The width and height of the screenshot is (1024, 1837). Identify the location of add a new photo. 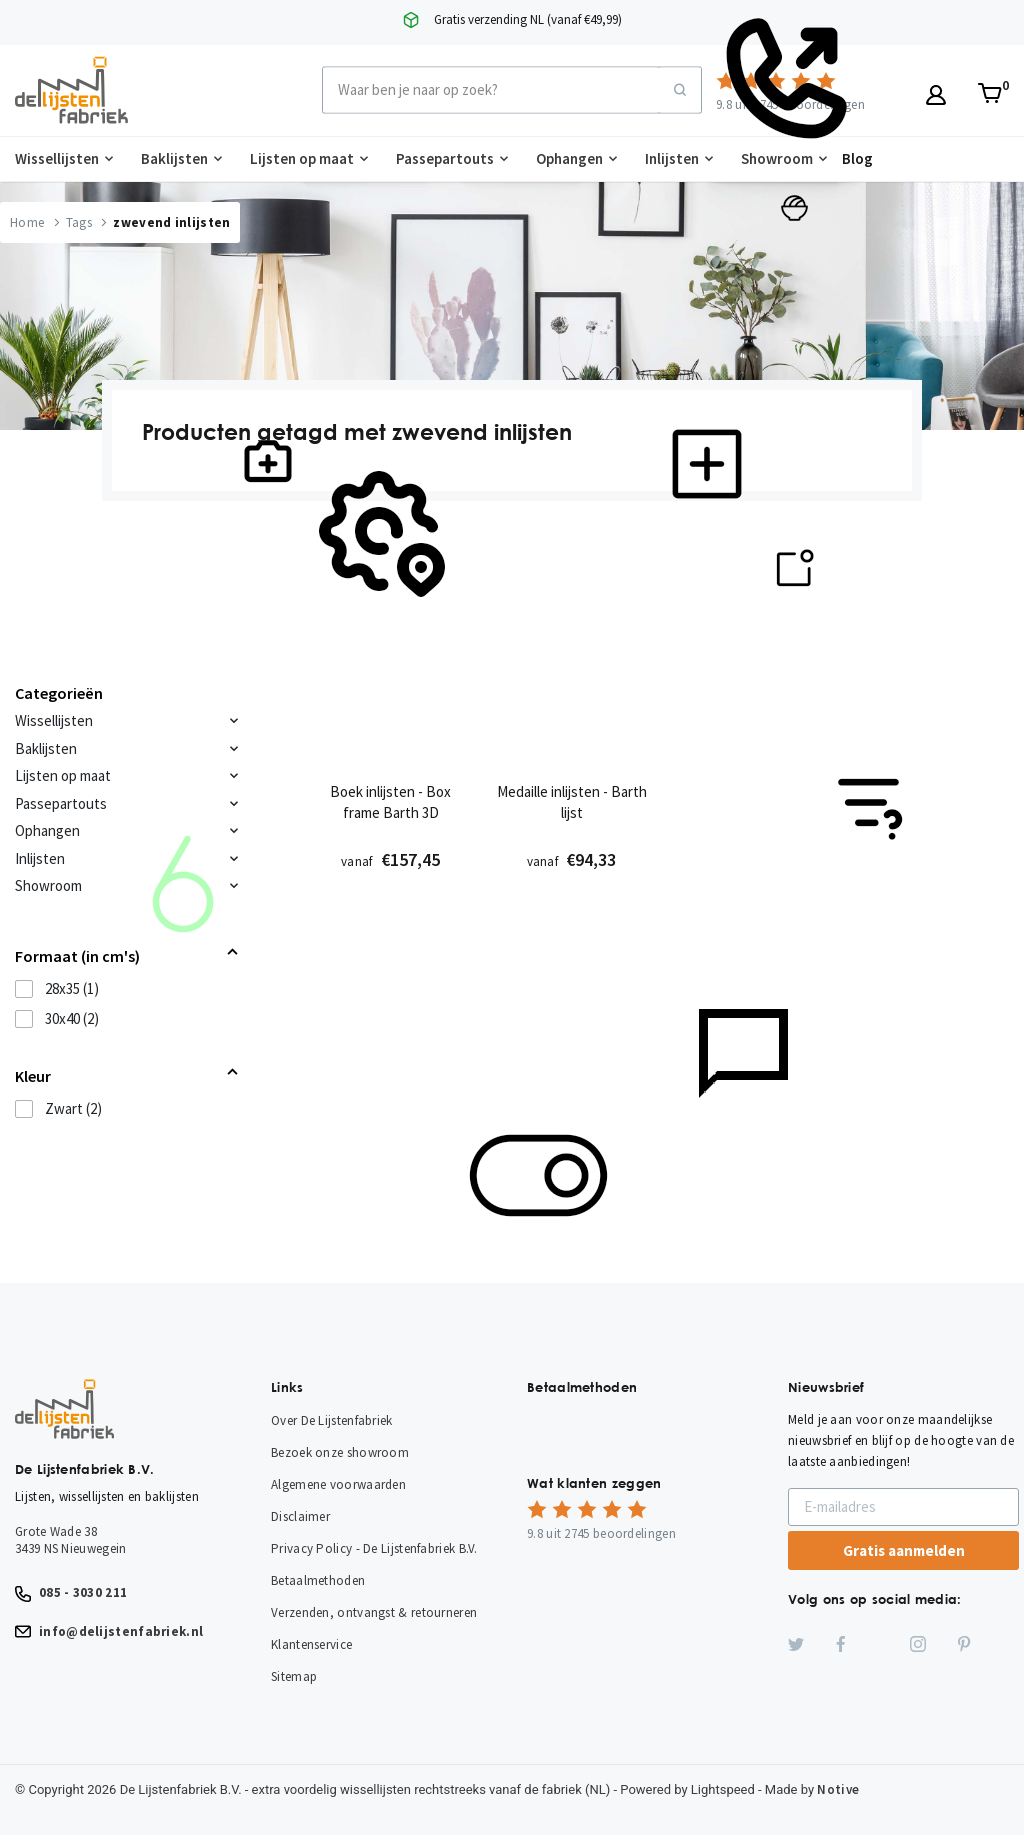
(268, 462).